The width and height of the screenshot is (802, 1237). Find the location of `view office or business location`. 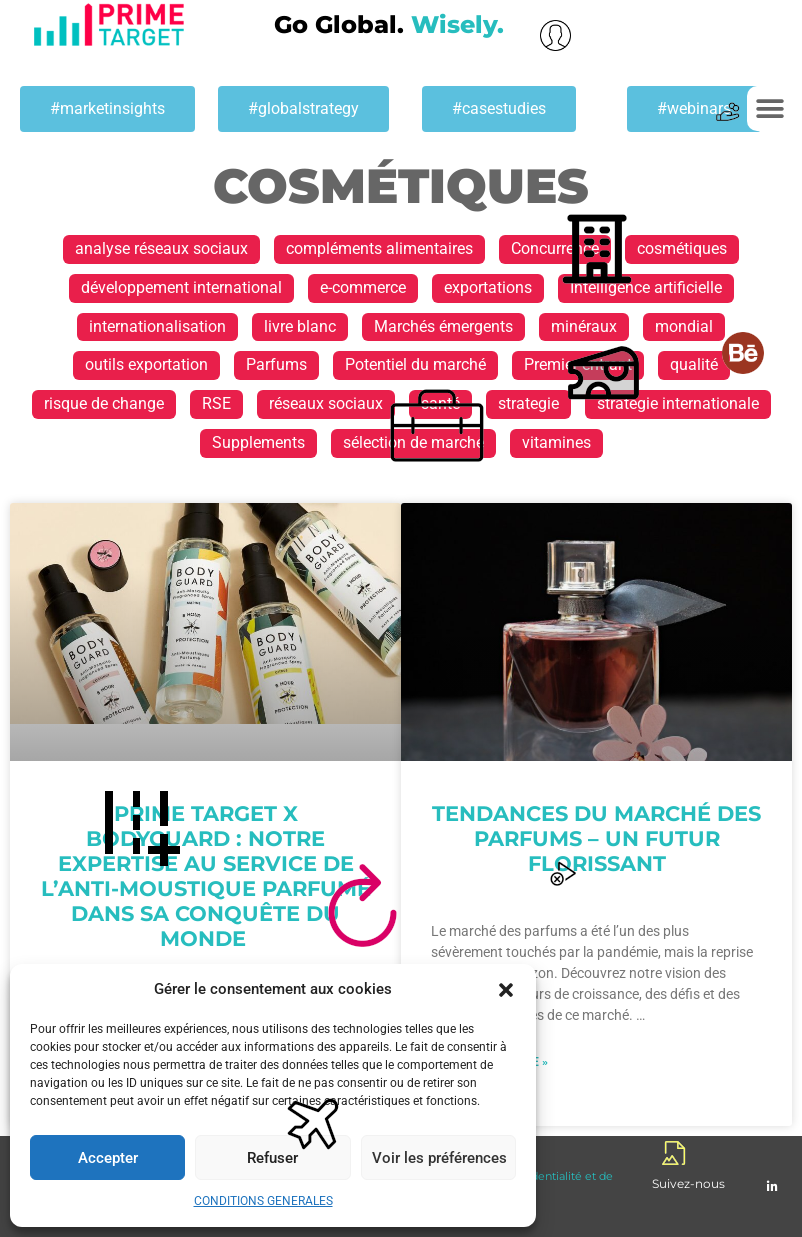

view office or business location is located at coordinates (597, 249).